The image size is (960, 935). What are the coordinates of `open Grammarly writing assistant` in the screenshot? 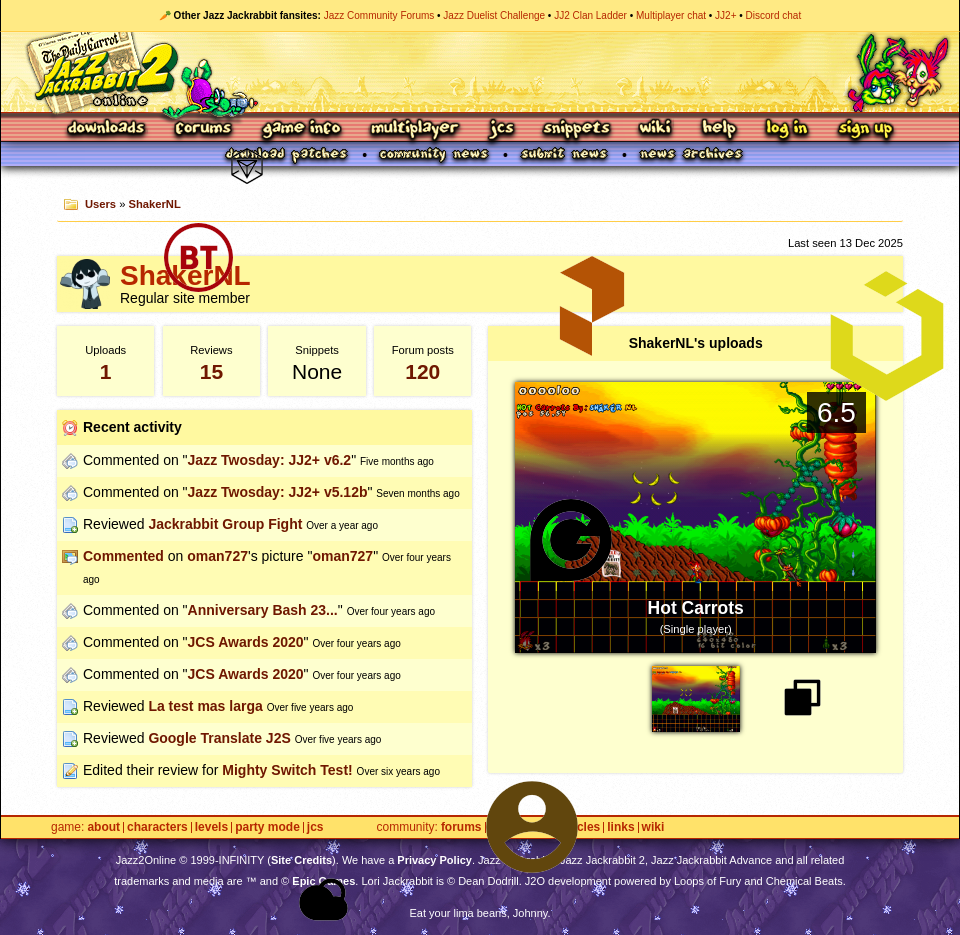 It's located at (571, 540).